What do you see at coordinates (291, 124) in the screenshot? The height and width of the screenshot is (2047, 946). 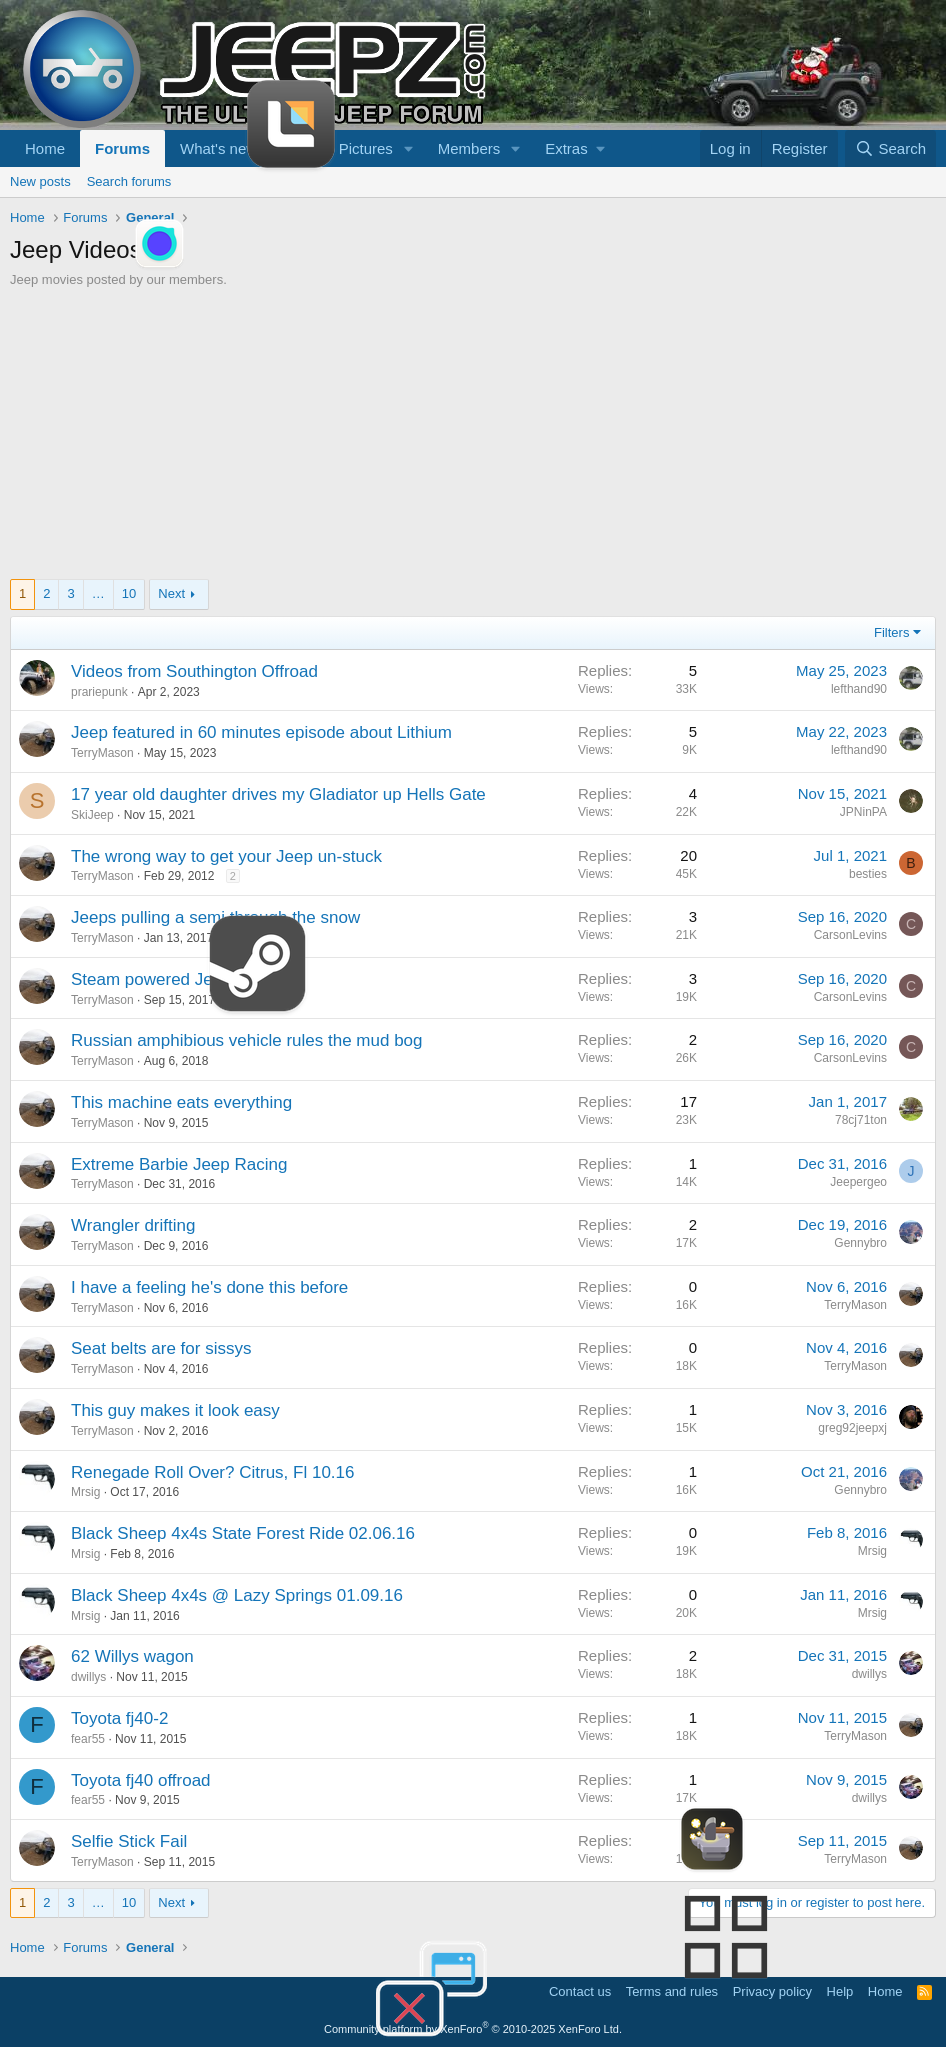 I see `open lite-xl text editor` at bounding box center [291, 124].